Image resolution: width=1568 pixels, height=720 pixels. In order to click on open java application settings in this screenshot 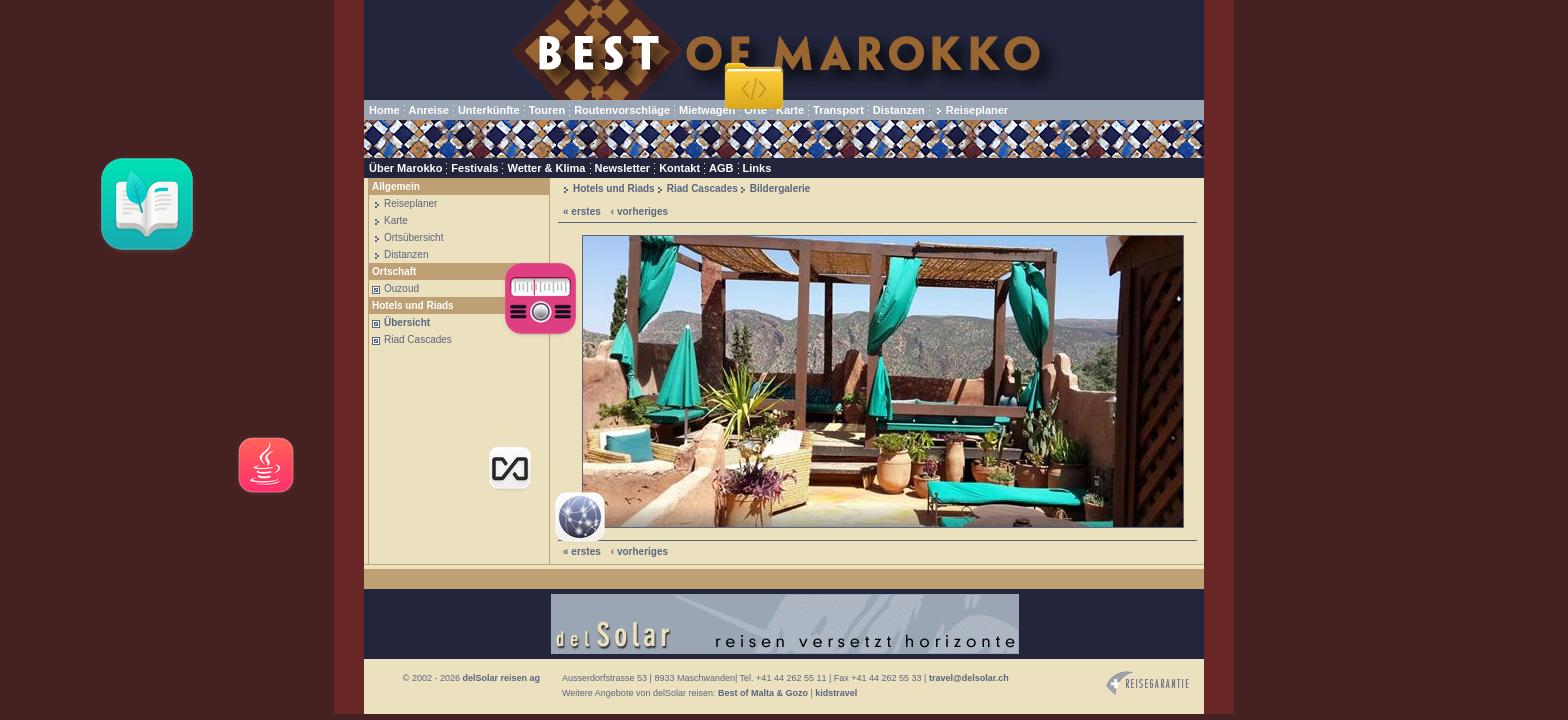, I will do `click(266, 466)`.